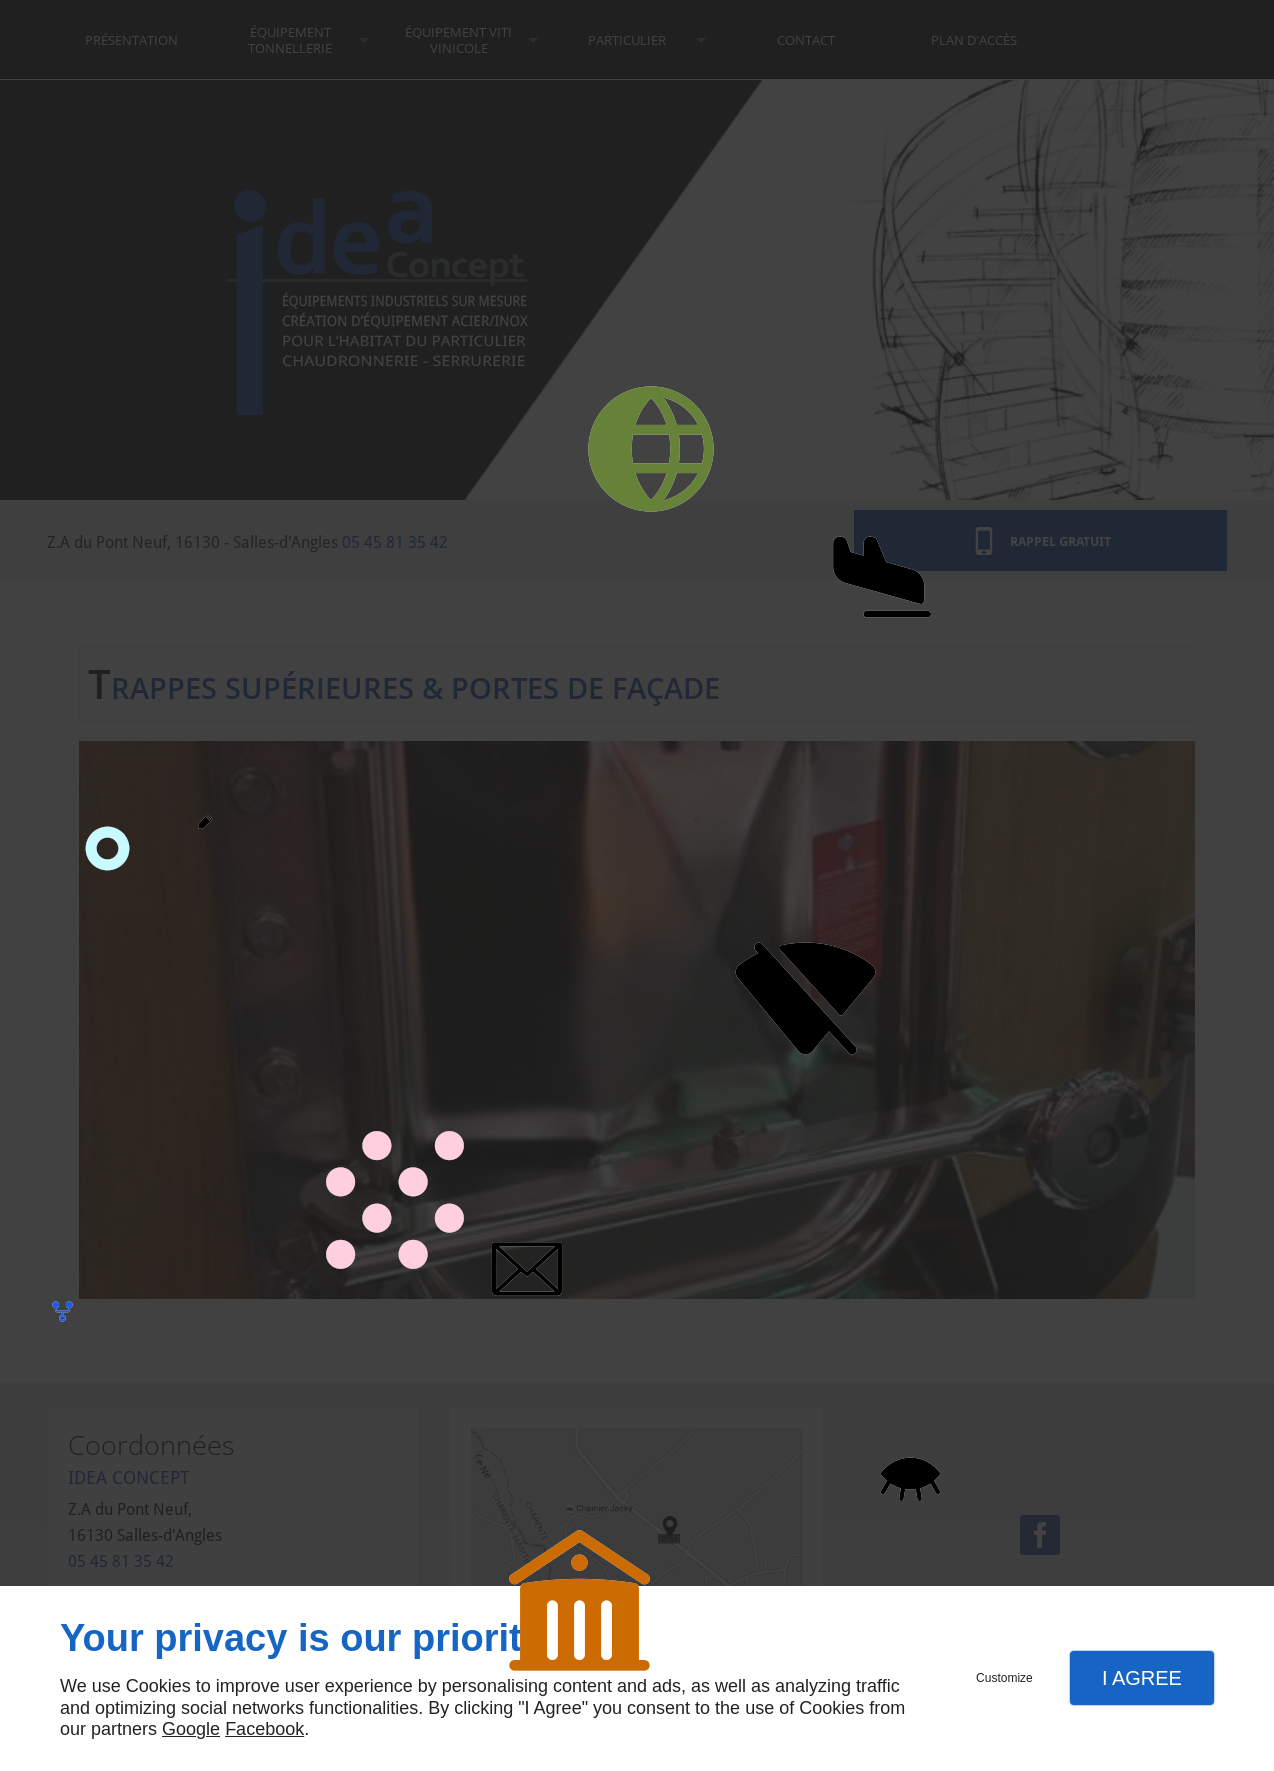 This screenshot has width=1274, height=1771. I want to click on indicates flight arrival status, so click(877, 577).